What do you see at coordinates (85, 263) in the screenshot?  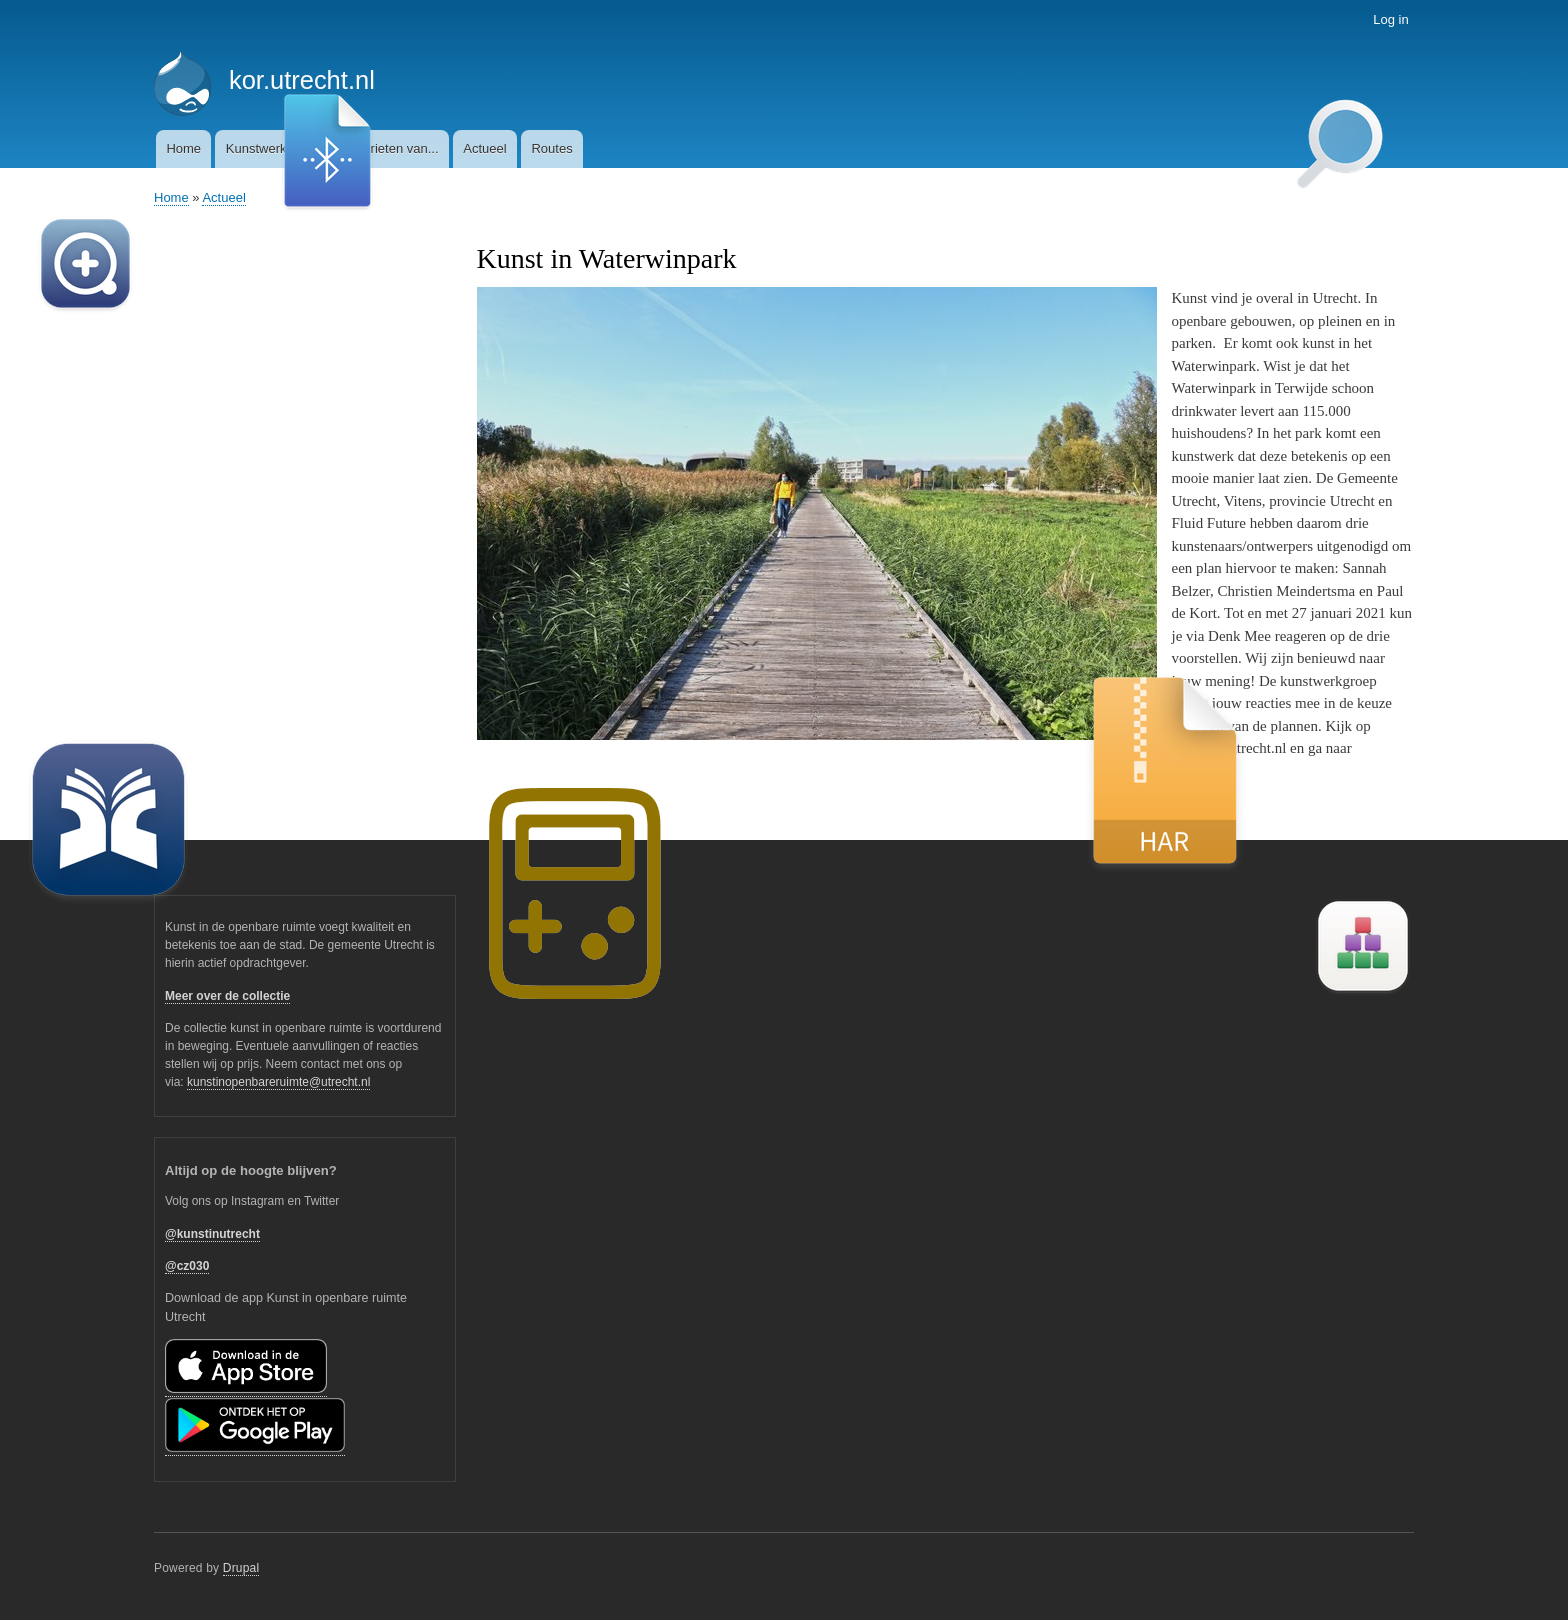 I see `open synology assistant app` at bounding box center [85, 263].